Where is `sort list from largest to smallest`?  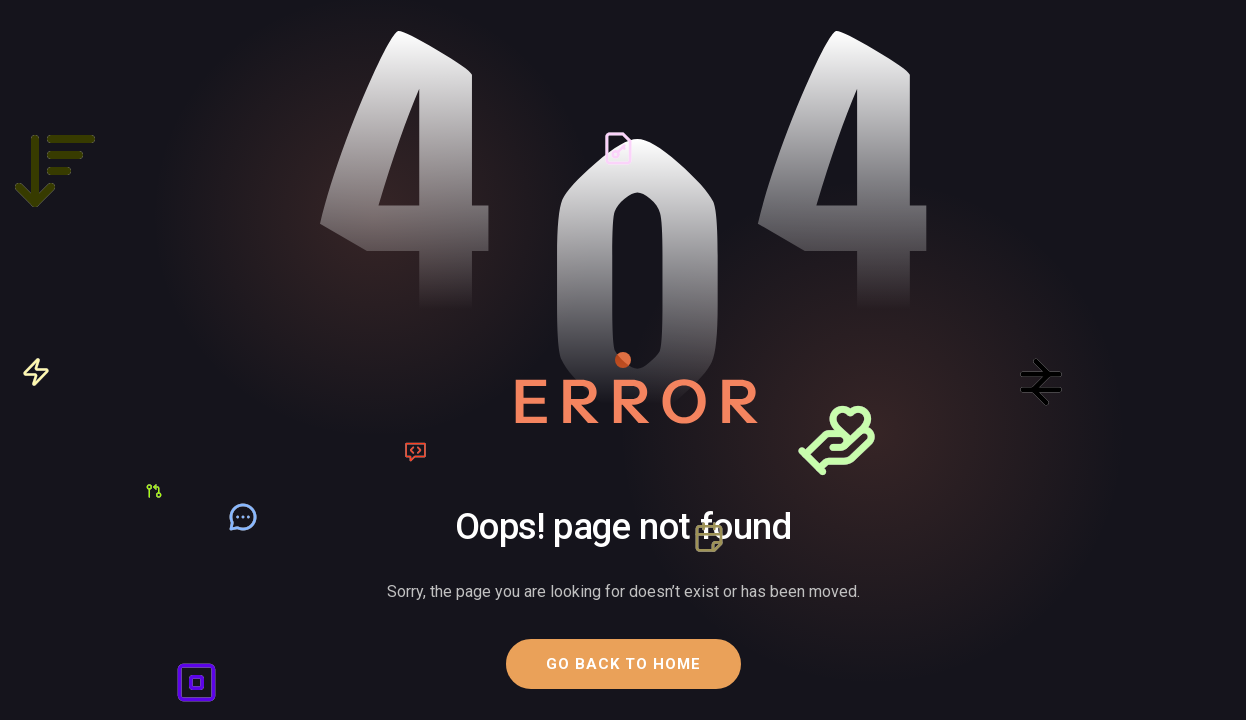
sort list from largest to smallest is located at coordinates (55, 171).